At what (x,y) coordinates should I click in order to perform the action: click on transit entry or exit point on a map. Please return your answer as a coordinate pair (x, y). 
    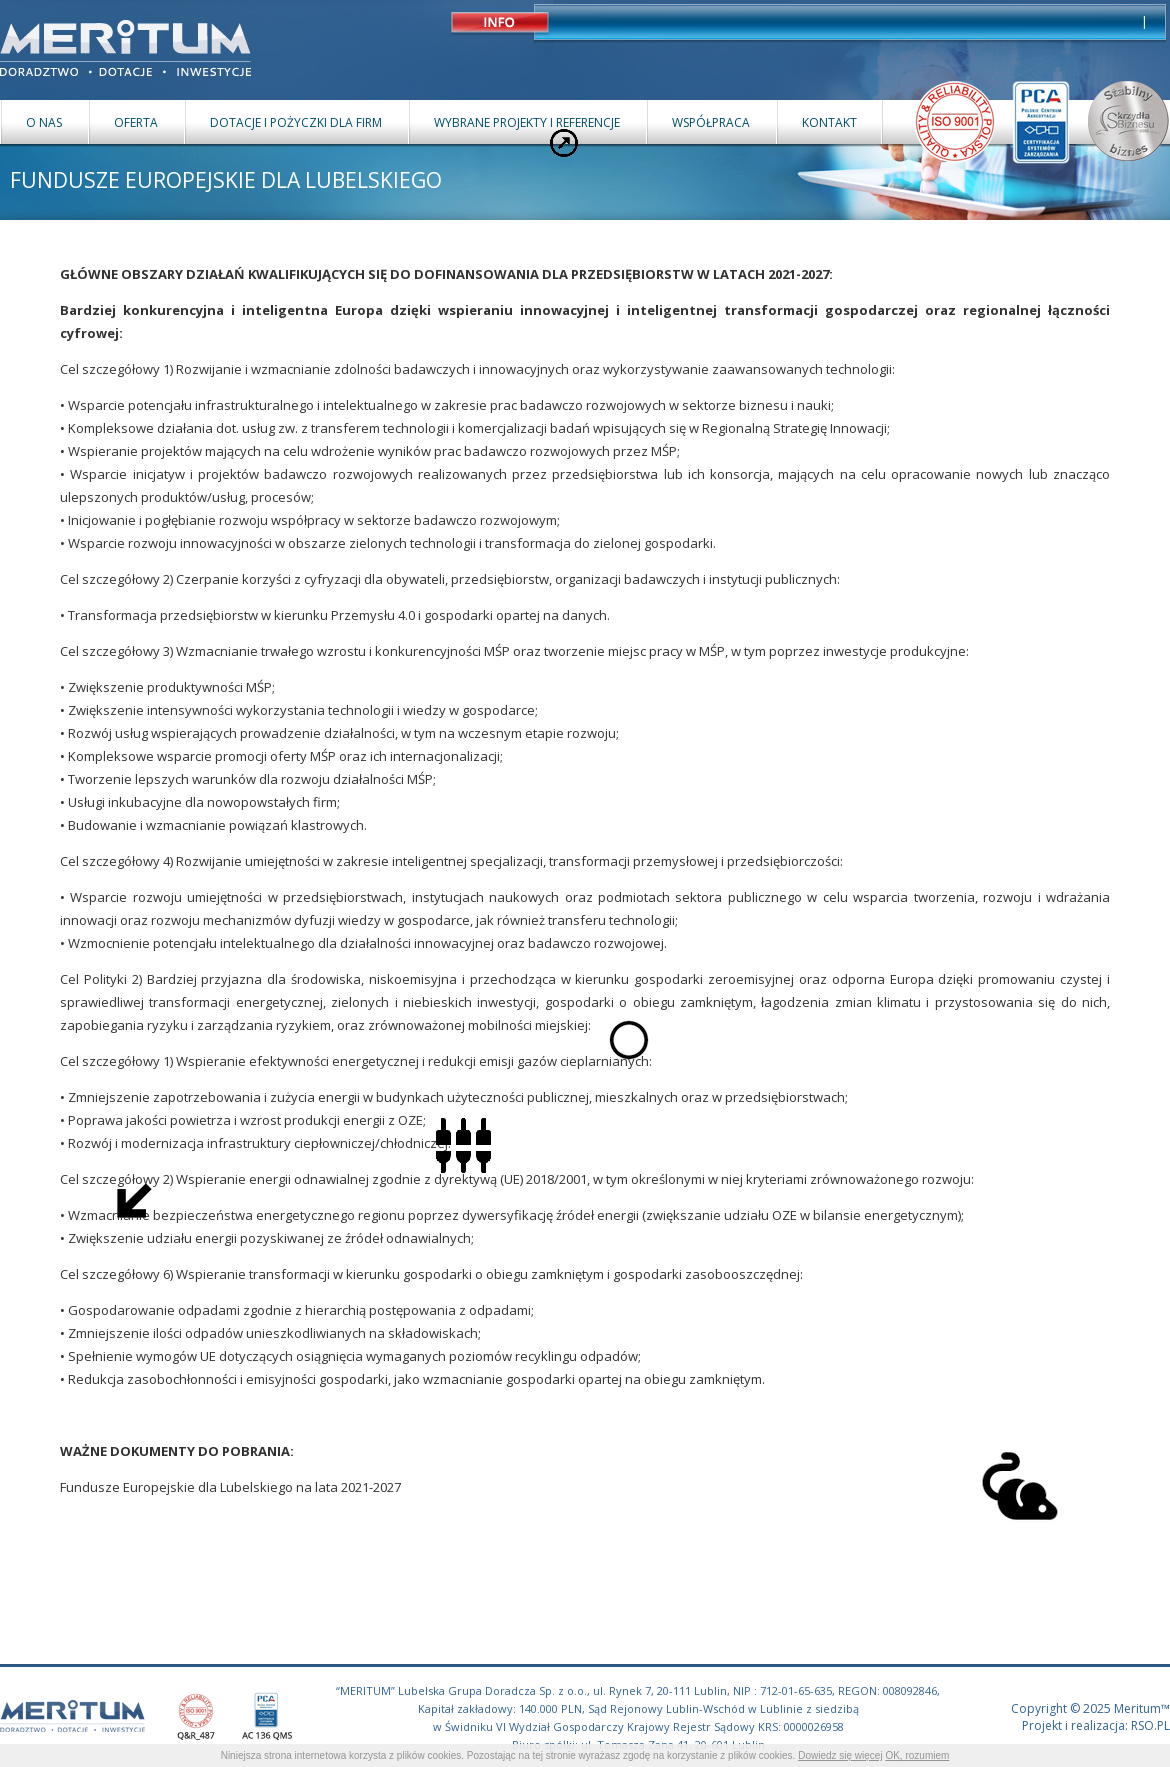
    Looking at the image, I should click on (134, 1200).